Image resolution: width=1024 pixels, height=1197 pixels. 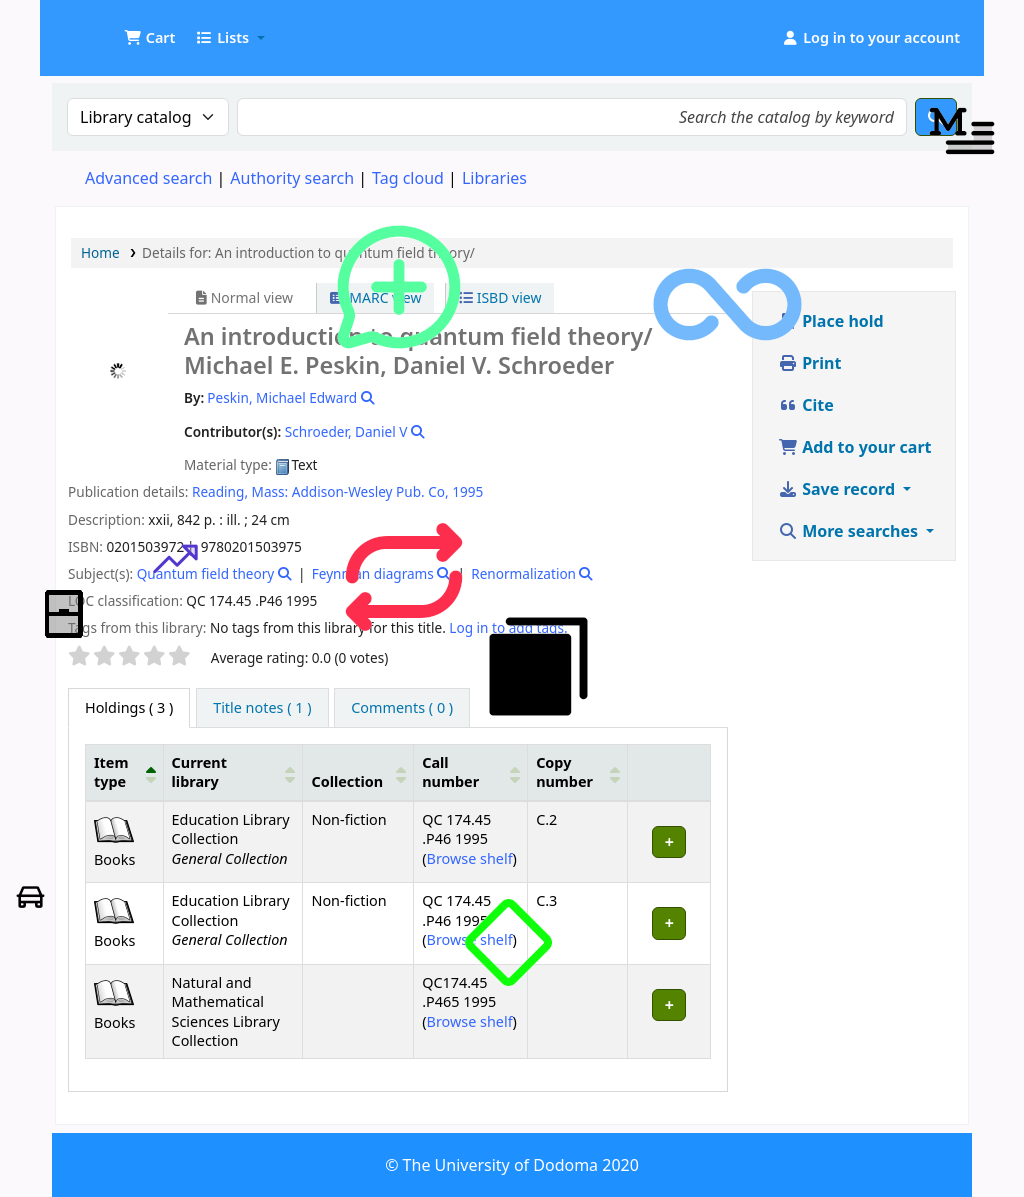 What do you see at coordinates (399, 287) in the screenshot?
I see `start a new conversation` at bounding box center [399, 287].